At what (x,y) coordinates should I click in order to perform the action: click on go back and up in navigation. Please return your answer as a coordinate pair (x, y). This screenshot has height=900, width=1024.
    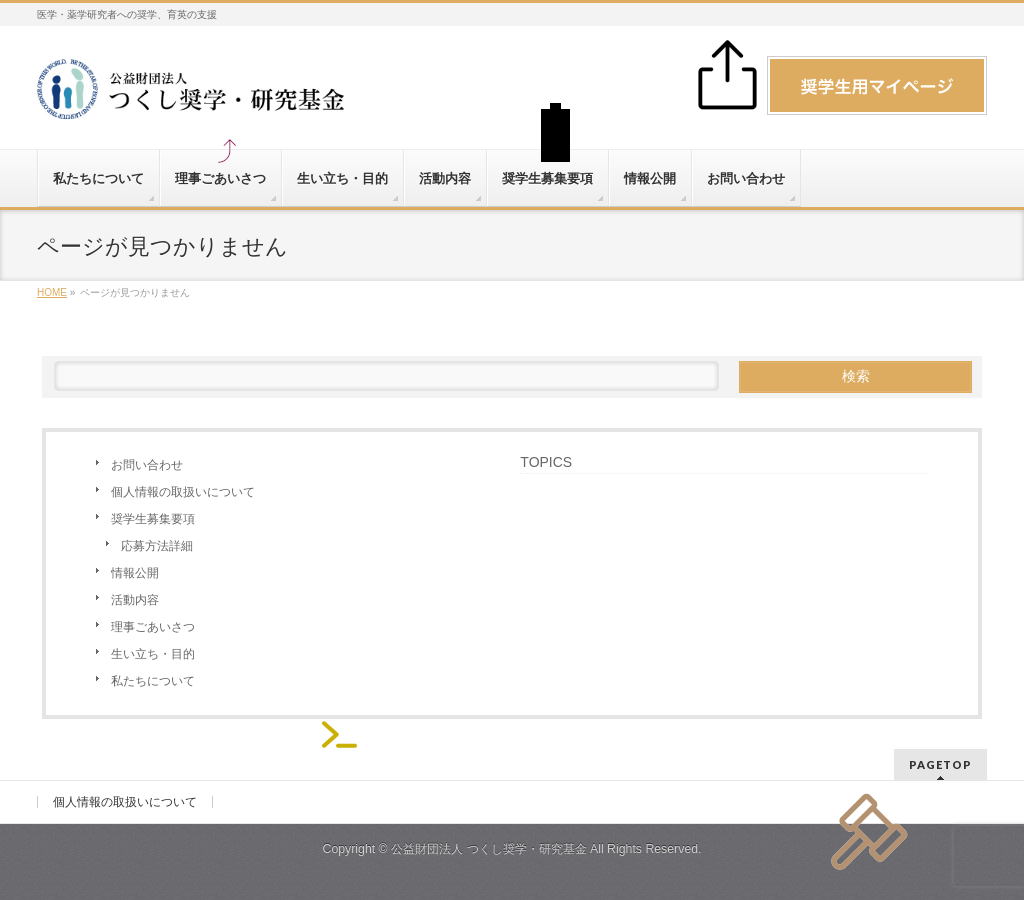
    Looking at the image, I should click on (227, 151).